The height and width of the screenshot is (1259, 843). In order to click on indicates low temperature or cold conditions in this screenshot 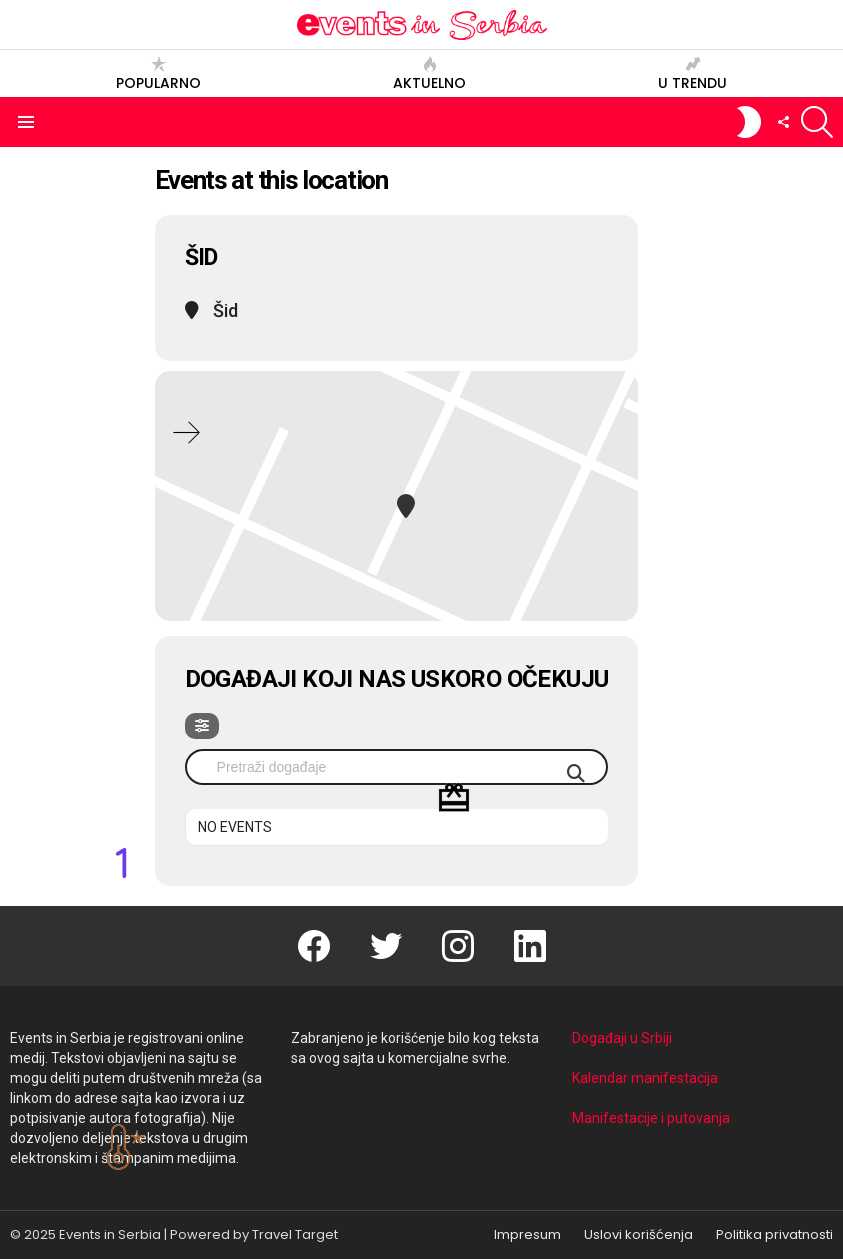, I will do `click(120, 1147)`.